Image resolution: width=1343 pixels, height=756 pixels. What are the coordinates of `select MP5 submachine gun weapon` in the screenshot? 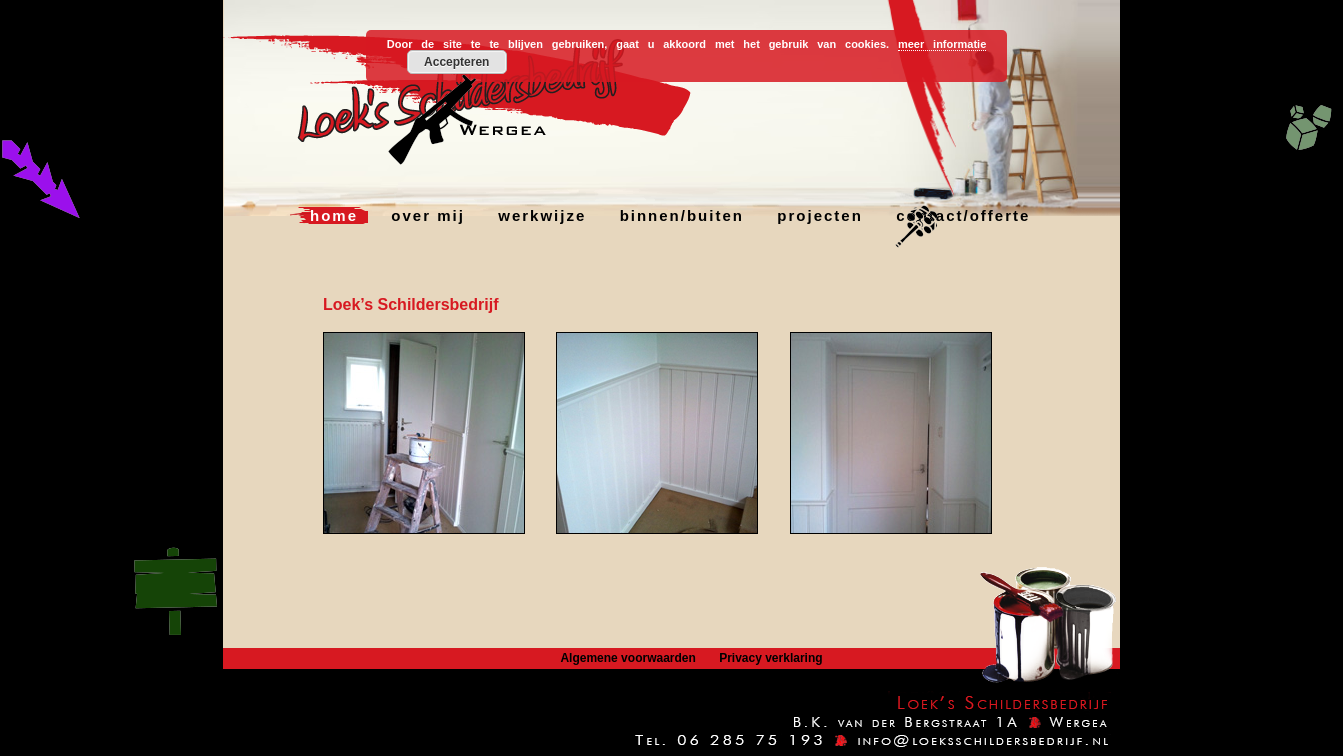 It's located at (432, 120).